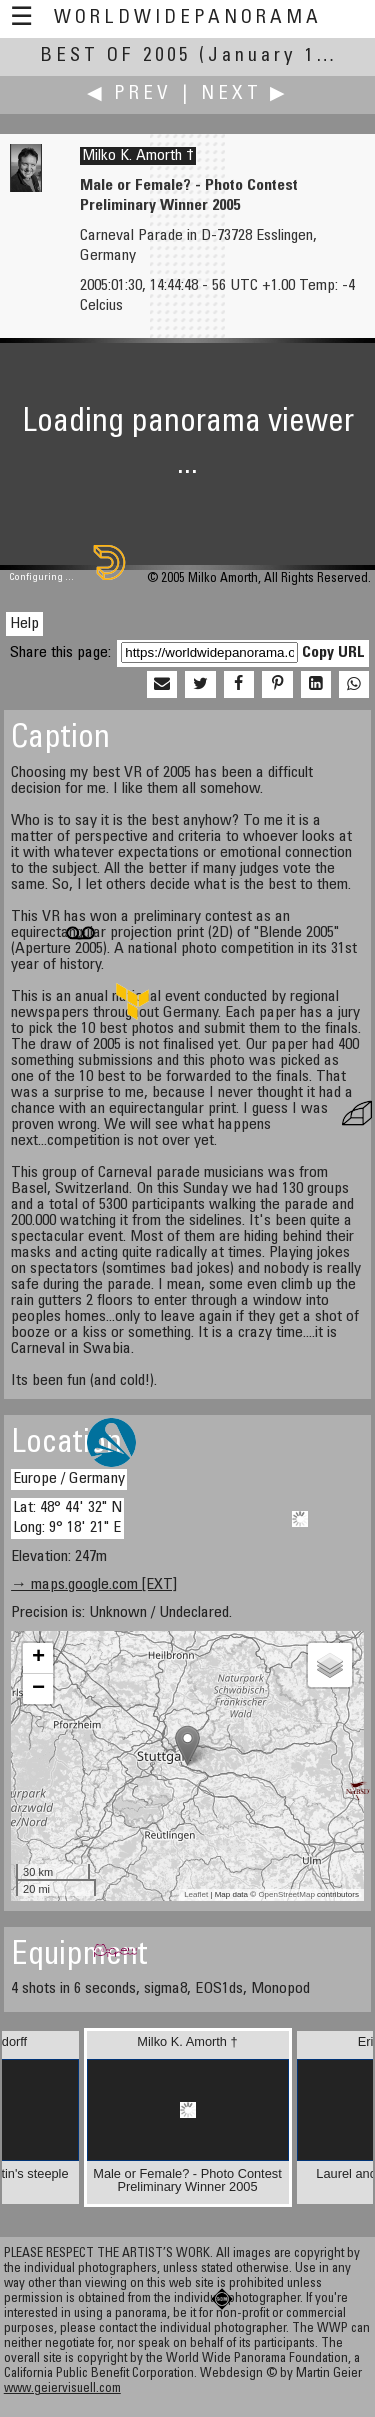 The image size is (375, 2417). What do you see at coordinates (132, 1001) in the screenshot?
I see `HashiCorp Terraform branding or logo` at bounding box center [132, 1001].